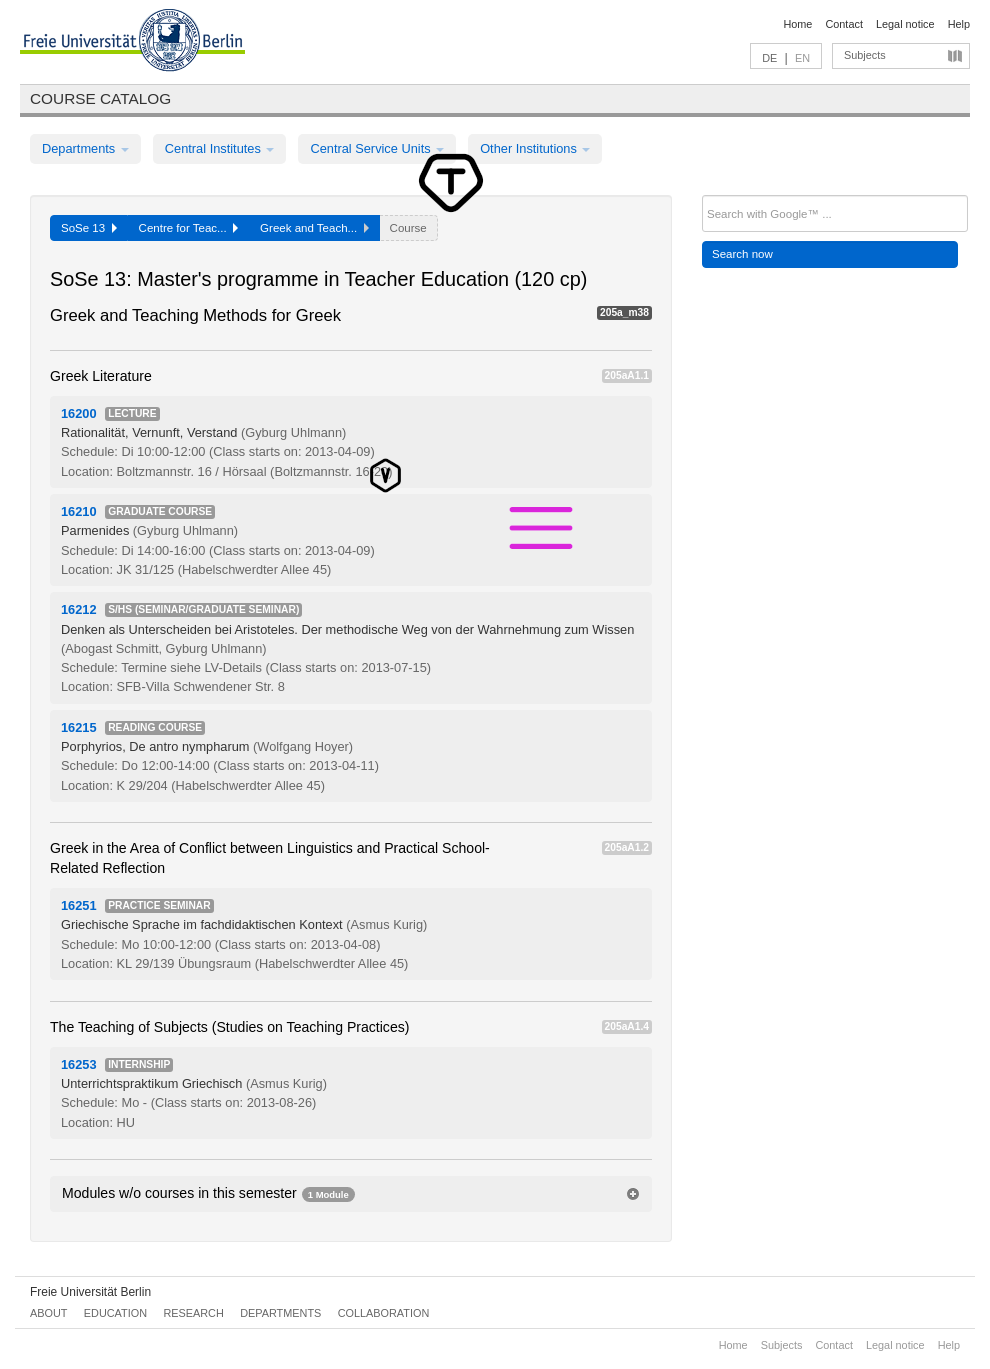 The height and width of the screenshot is (1369, 990). Describe the element at coordinates (385, 475) in the screenshot. I see `version indicator or version number badge` at that location.